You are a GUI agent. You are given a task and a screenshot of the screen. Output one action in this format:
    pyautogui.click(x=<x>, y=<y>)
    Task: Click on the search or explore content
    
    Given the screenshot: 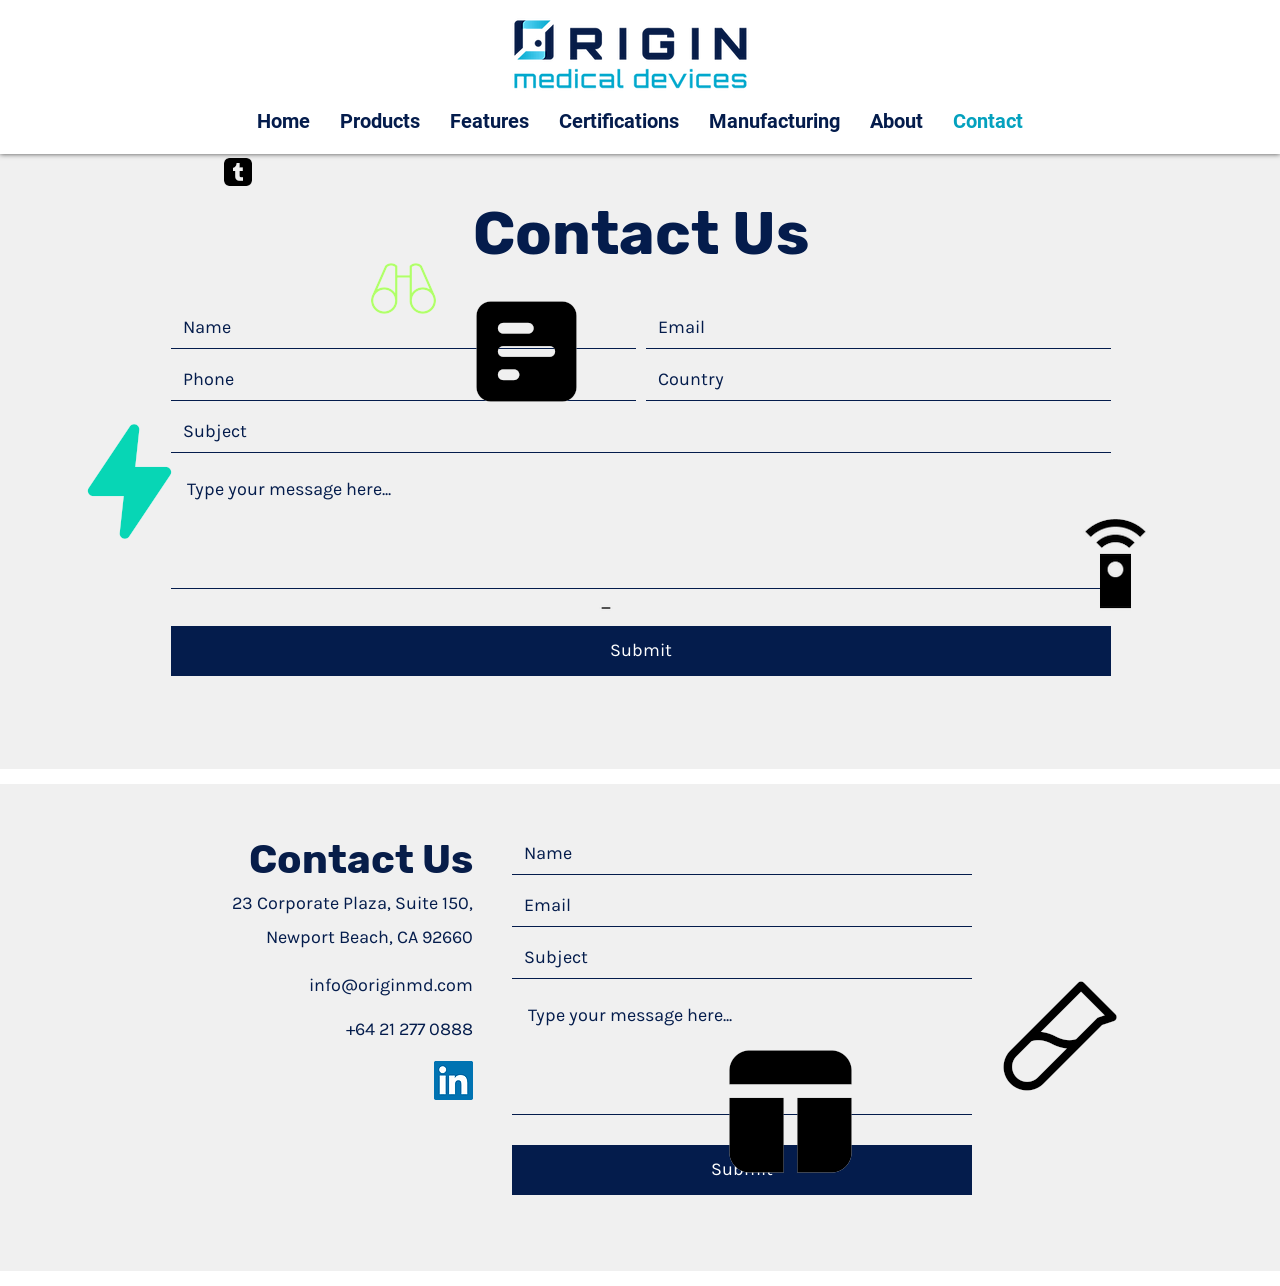 What is the action you would take?
    pyautogui.click(x=403, y=288)
    